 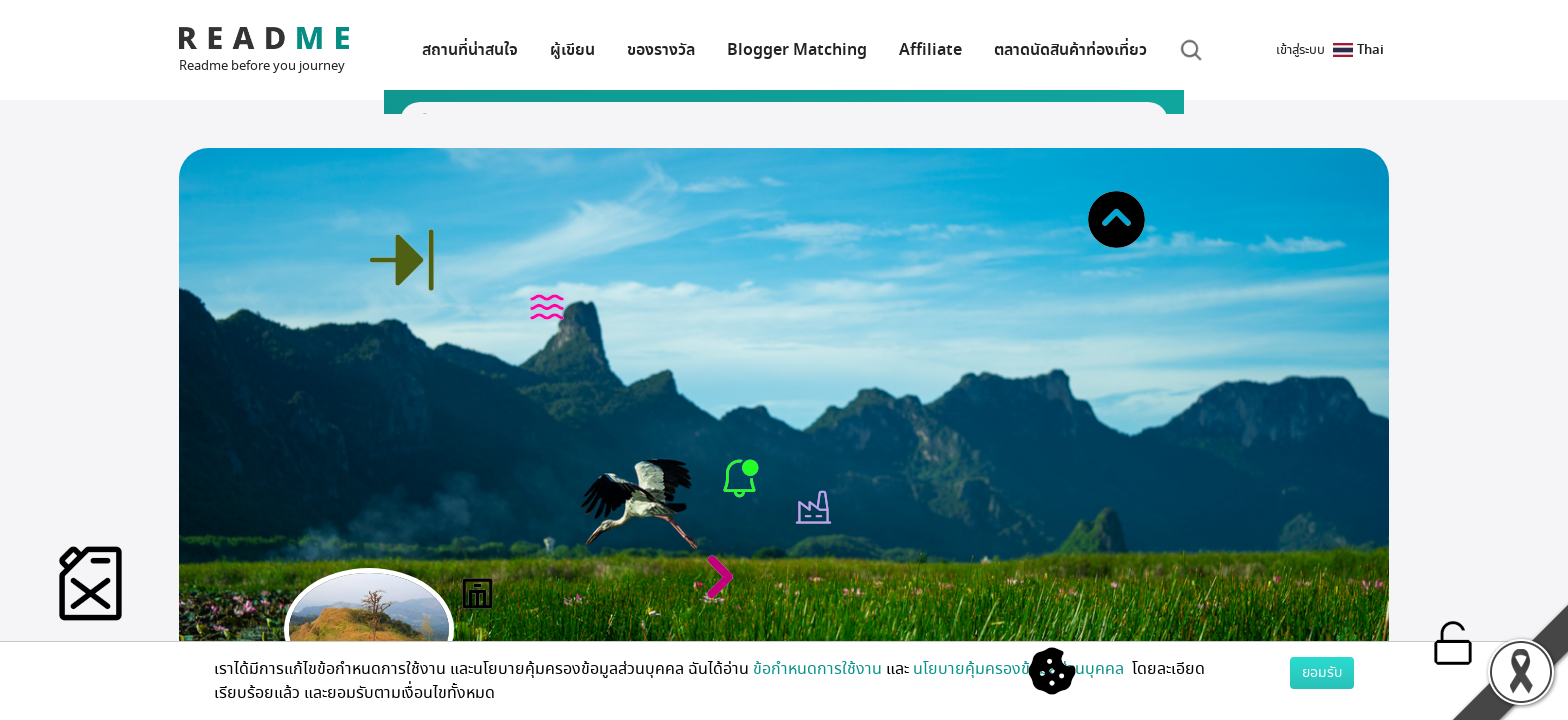 I want to click on navigate to the next item or screen, so click(x=718, y=577).